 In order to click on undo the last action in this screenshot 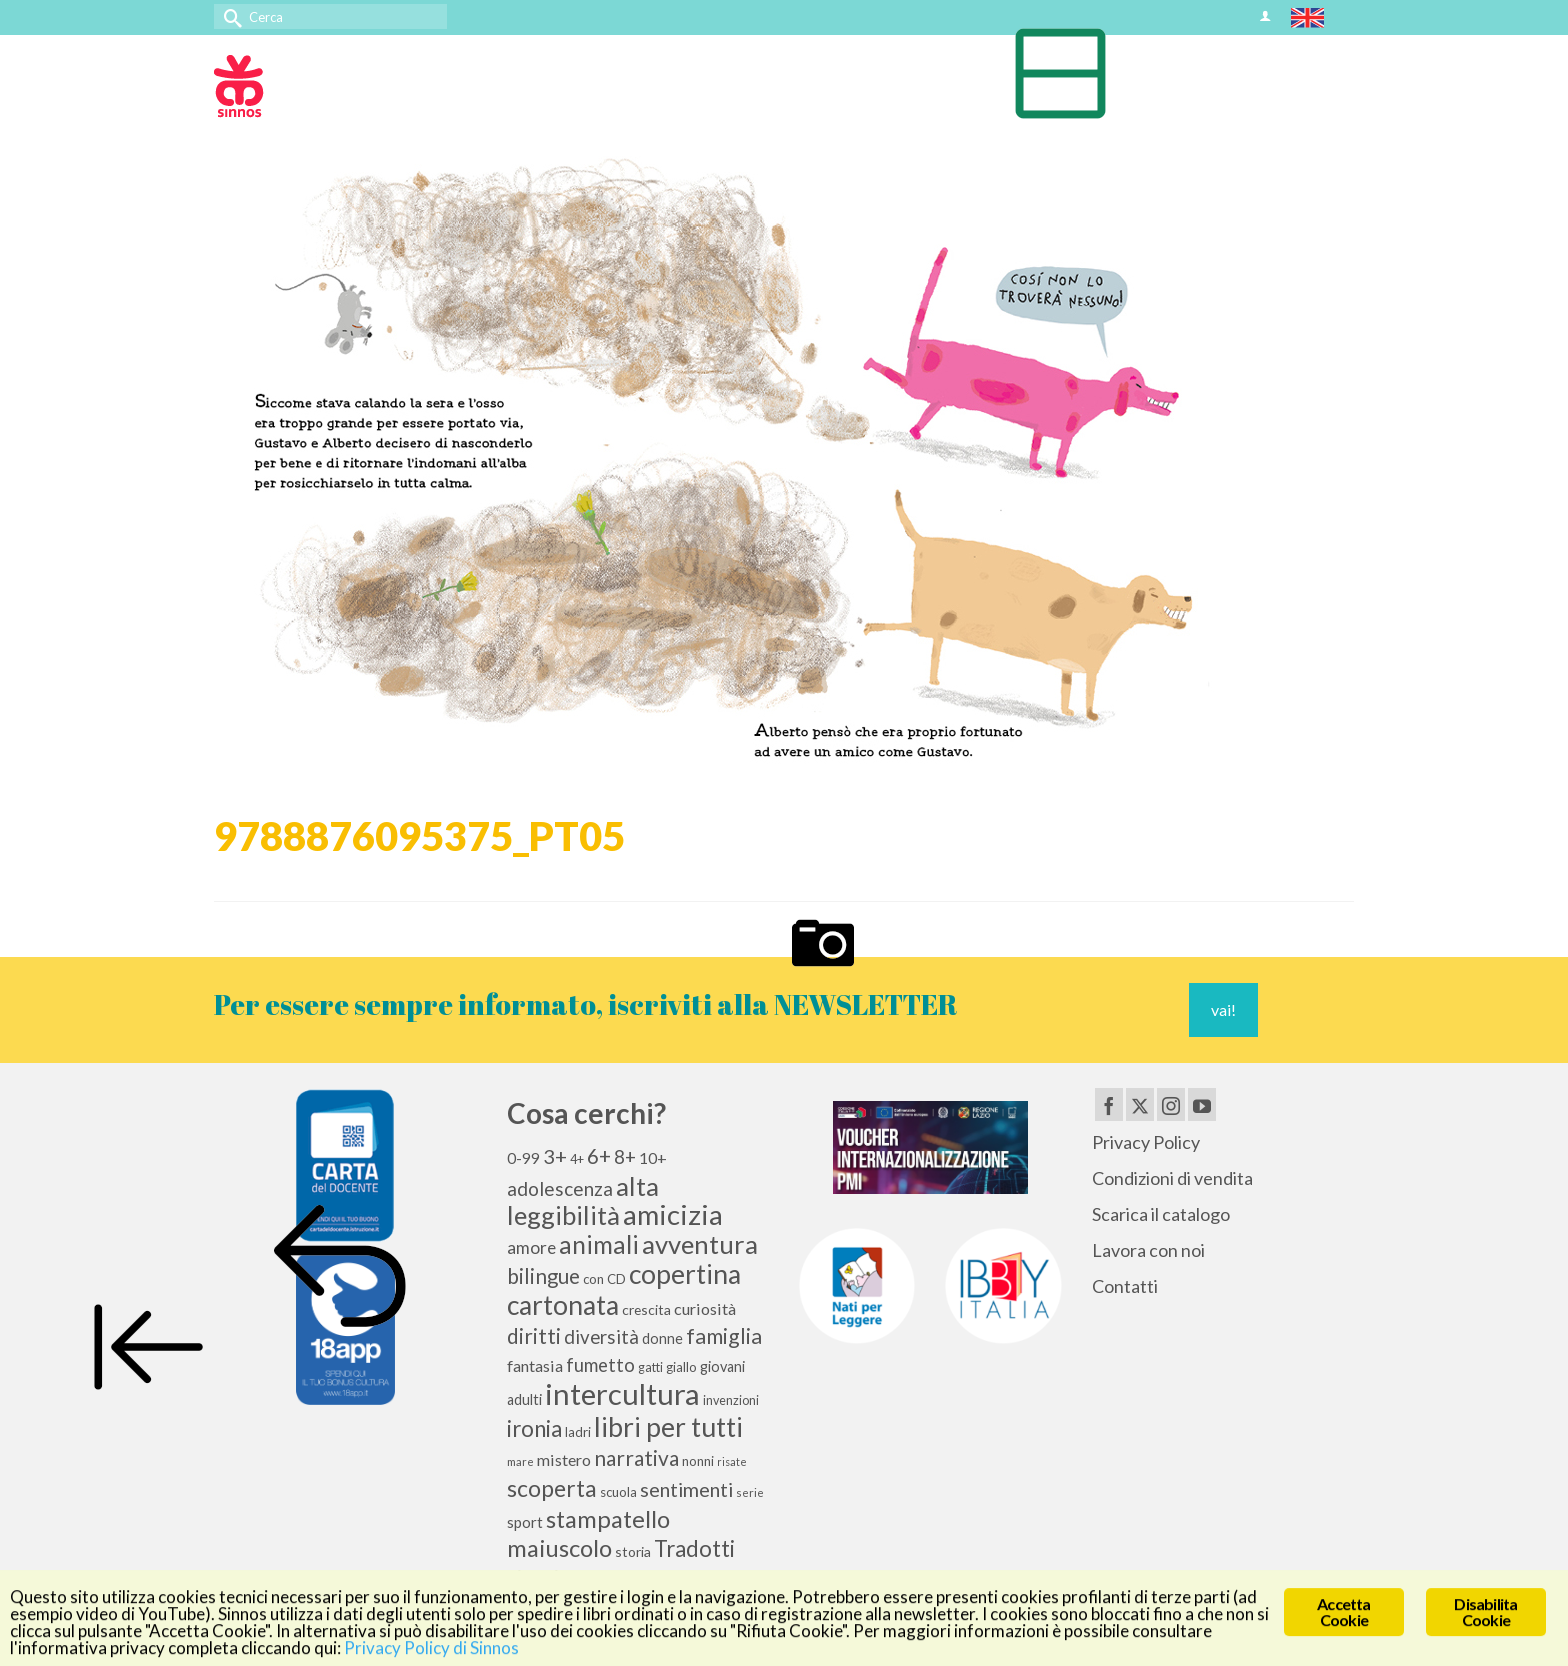, I will do `click(339, 1270)`.